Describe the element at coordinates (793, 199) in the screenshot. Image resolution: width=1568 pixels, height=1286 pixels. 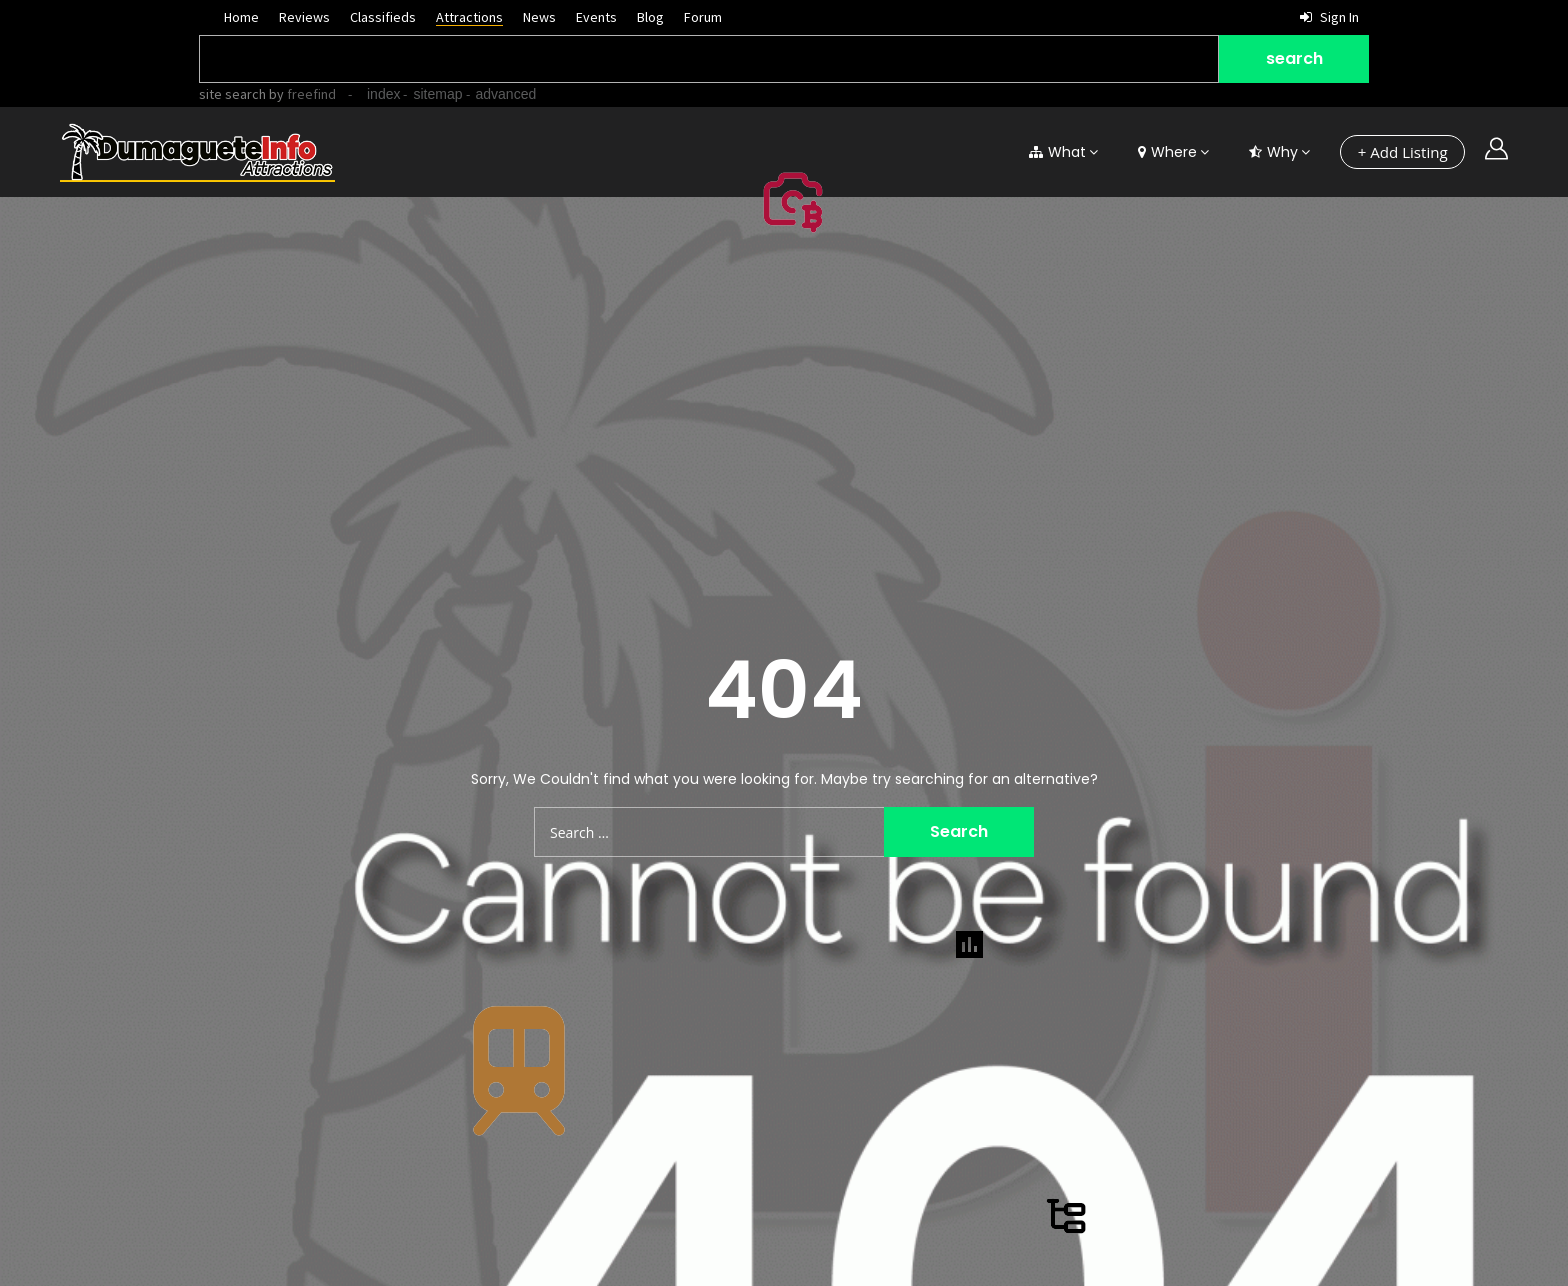
I see `capture or scan bitcoin QR codes` at that location.